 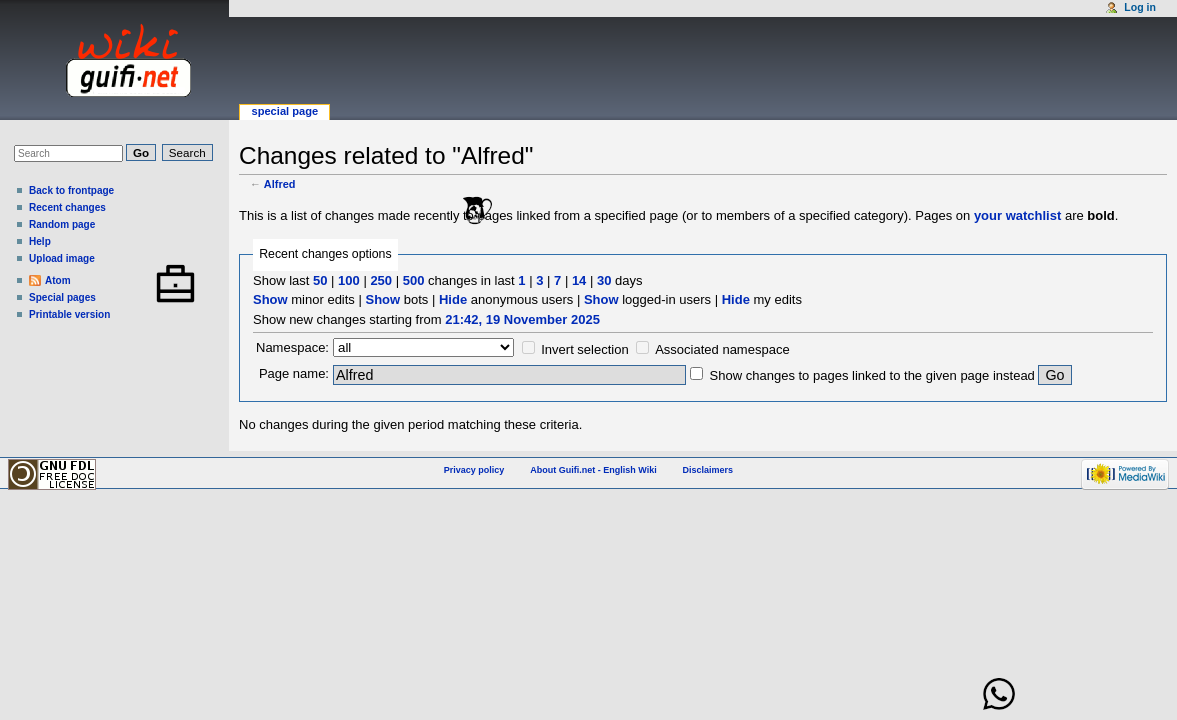 What do you see at coordinates (477, 210) in the screenshot?
I see `charles web debugging proxy application` at bounding box center [477, 210].